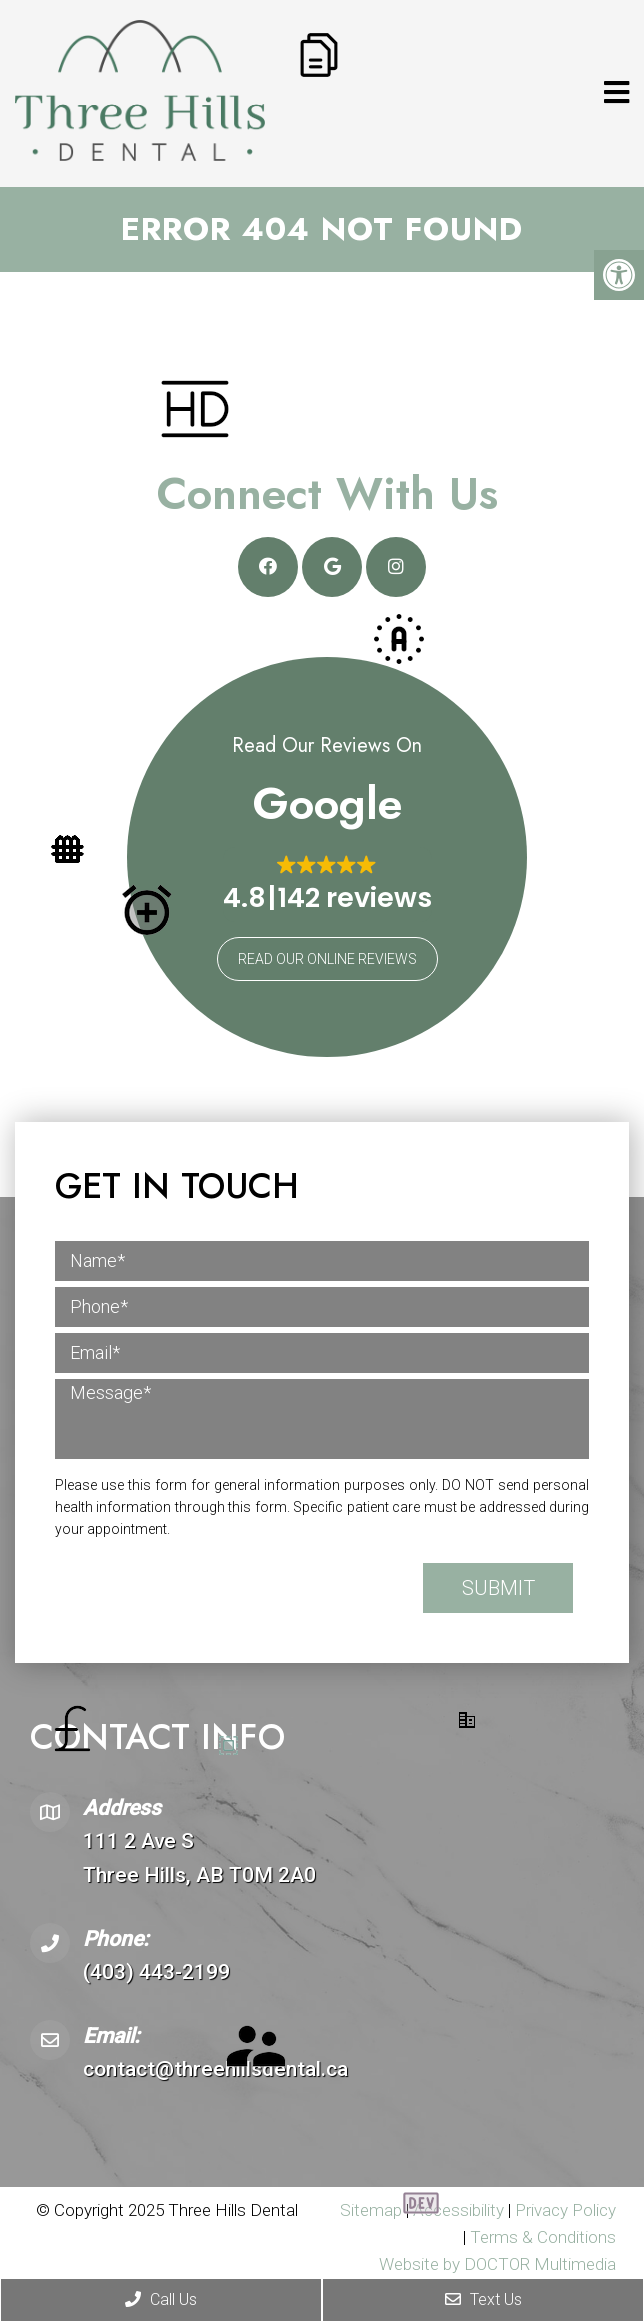 The image size is (644, 2322). What do you see at coordinates (319, 55) in the screenshot?
I see `view all files` at bounding box center [319, 55].